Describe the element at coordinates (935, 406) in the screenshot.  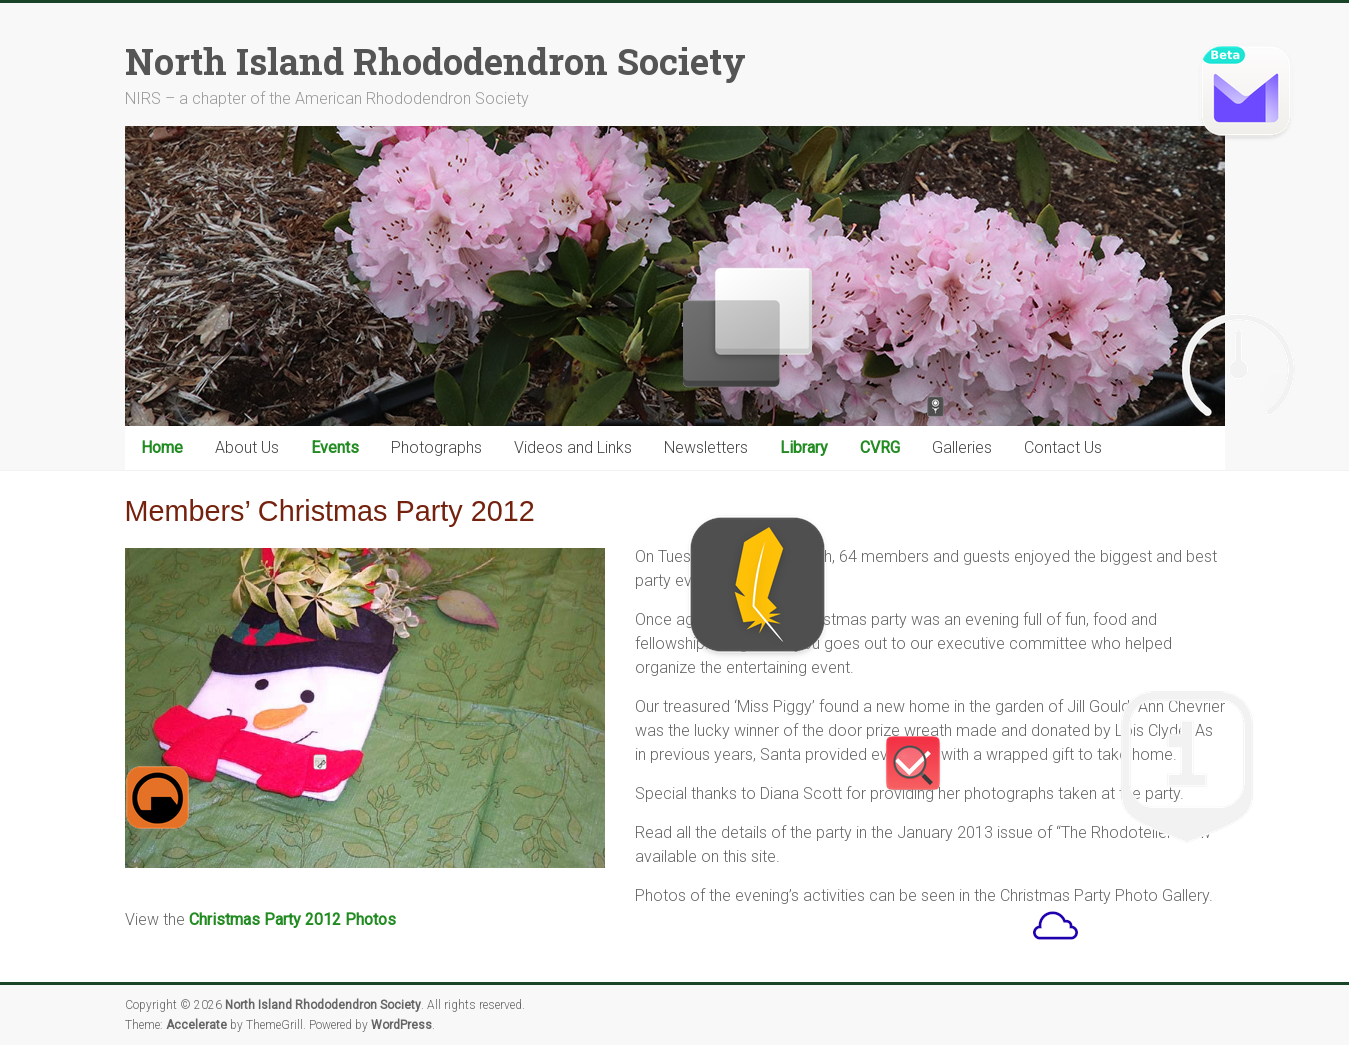
I see `open déjà dup backup utility` at that location.